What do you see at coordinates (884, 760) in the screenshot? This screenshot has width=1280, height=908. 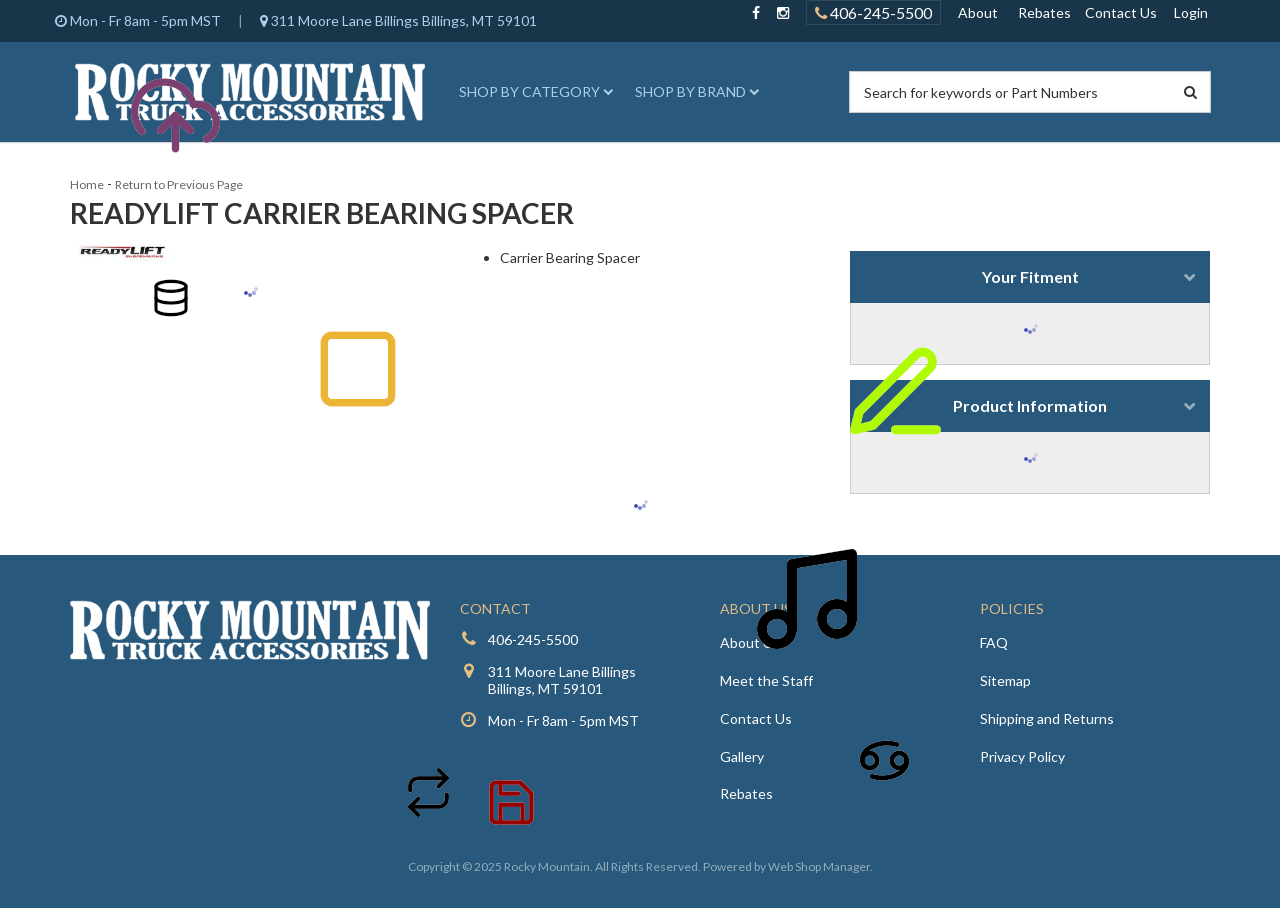 I see `indicates cancer zodiac sign` at bounding box center [884, 760].